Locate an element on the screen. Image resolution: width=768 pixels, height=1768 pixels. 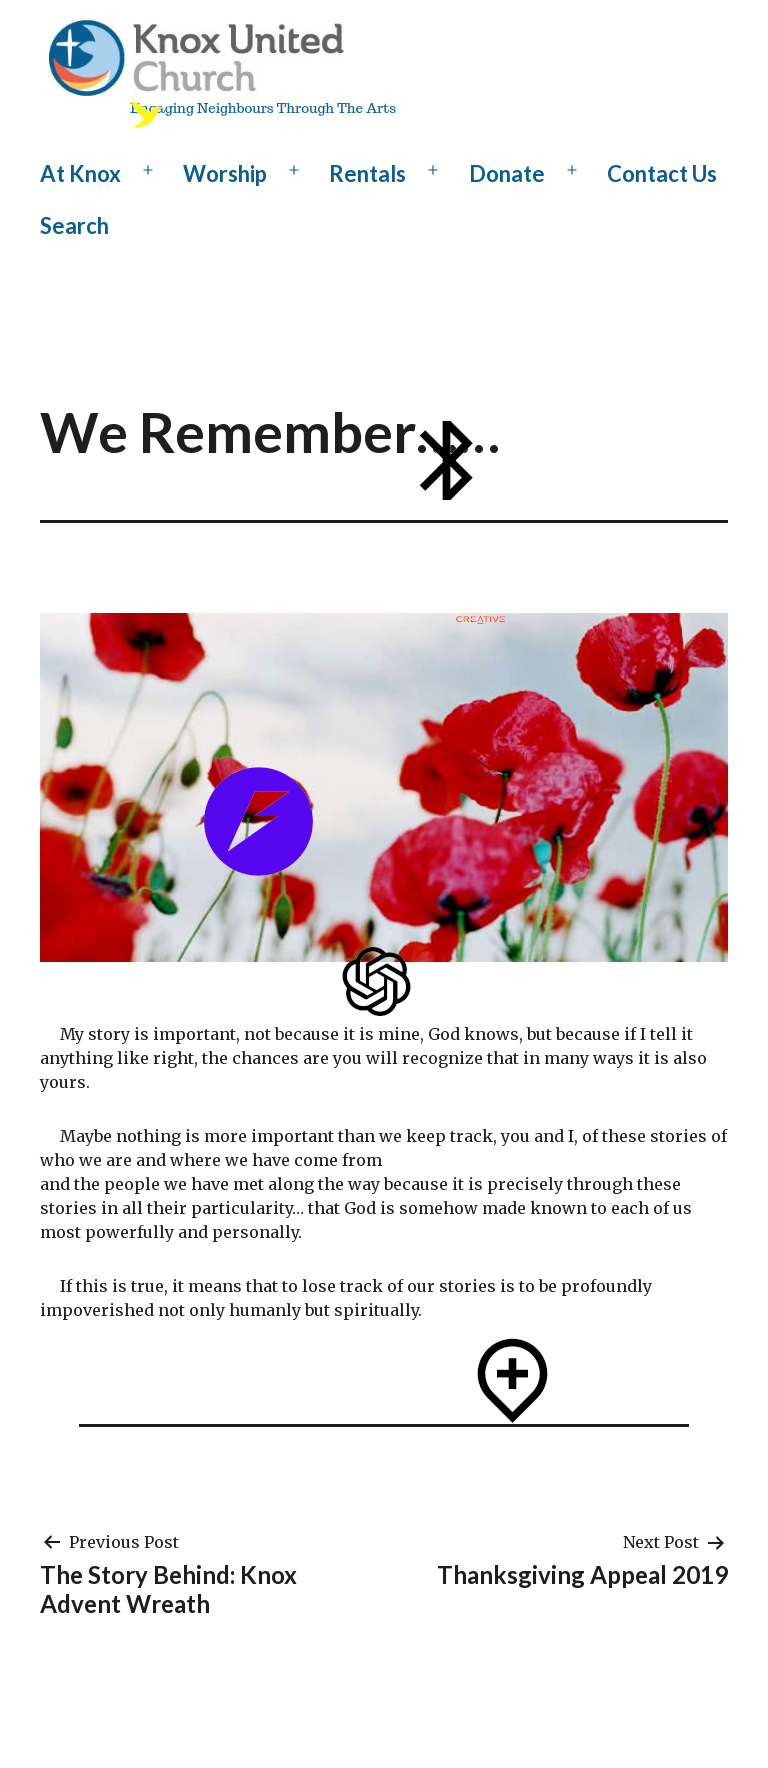
add a new location pin is located at coordinates (512, 1377).